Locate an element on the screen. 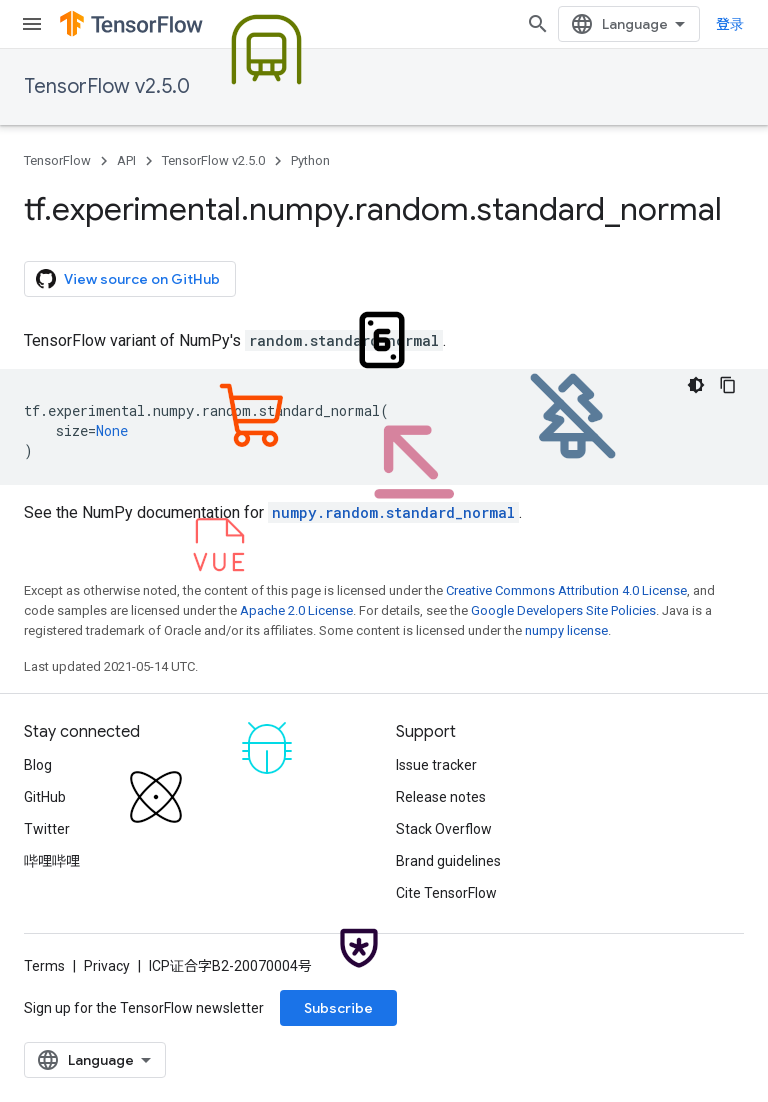 The image size is (768, 1102). view your shopping cart is located at coordinates (252, 416).